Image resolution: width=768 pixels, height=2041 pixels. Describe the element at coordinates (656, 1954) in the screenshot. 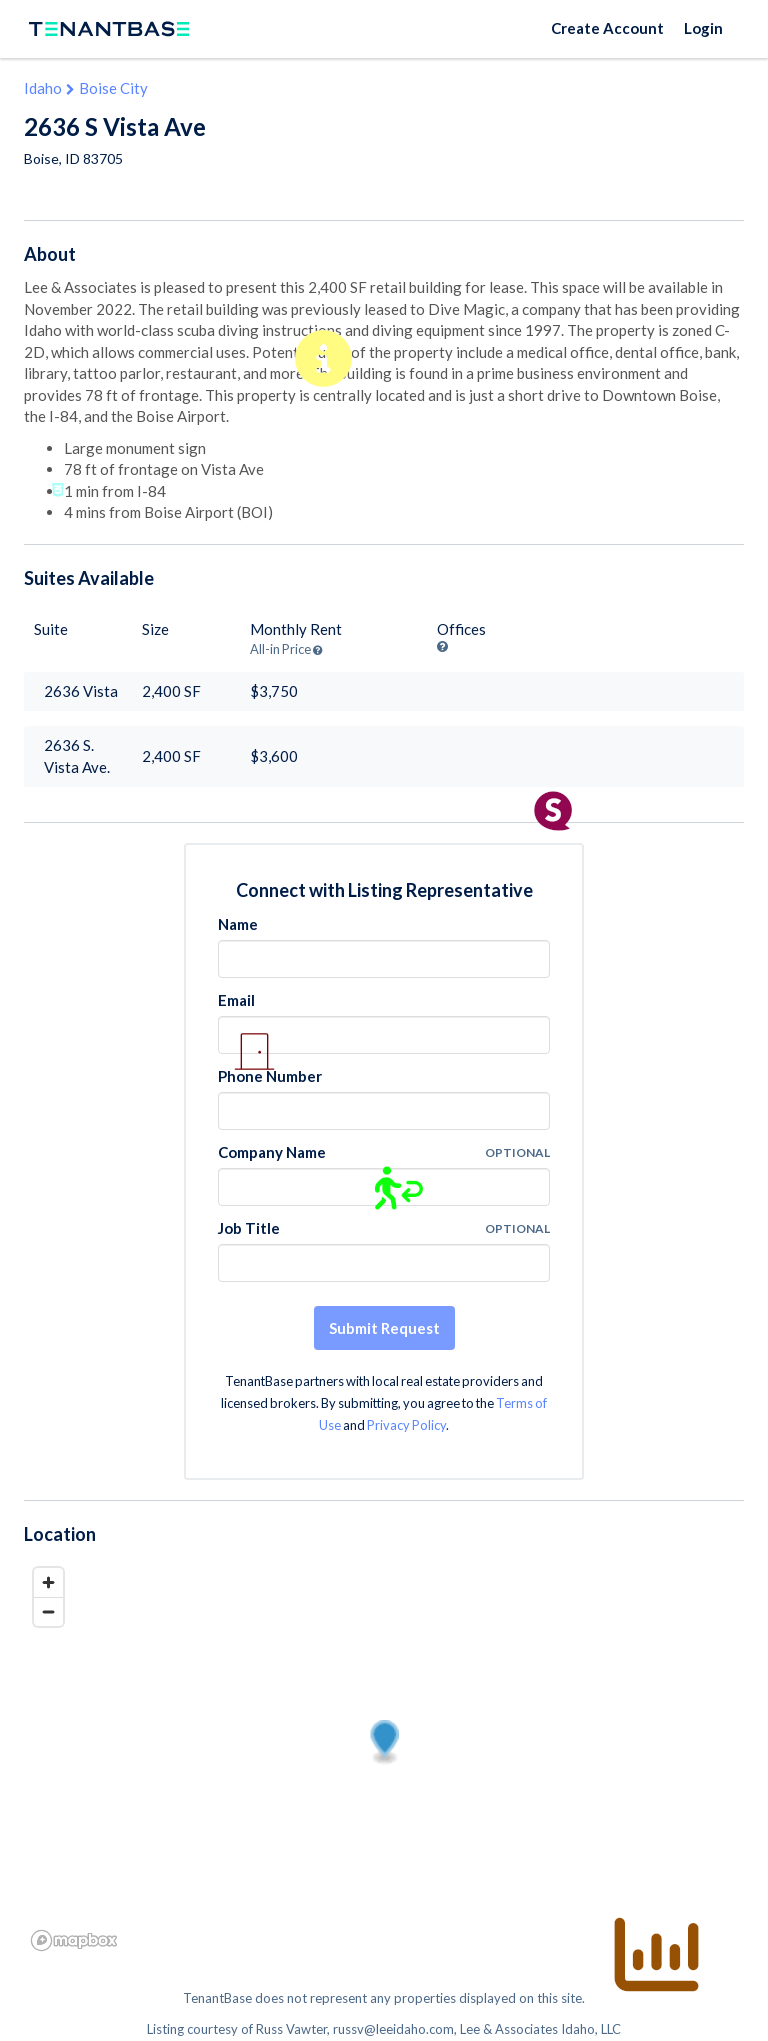

I see `view analytics or statistics` at that location.